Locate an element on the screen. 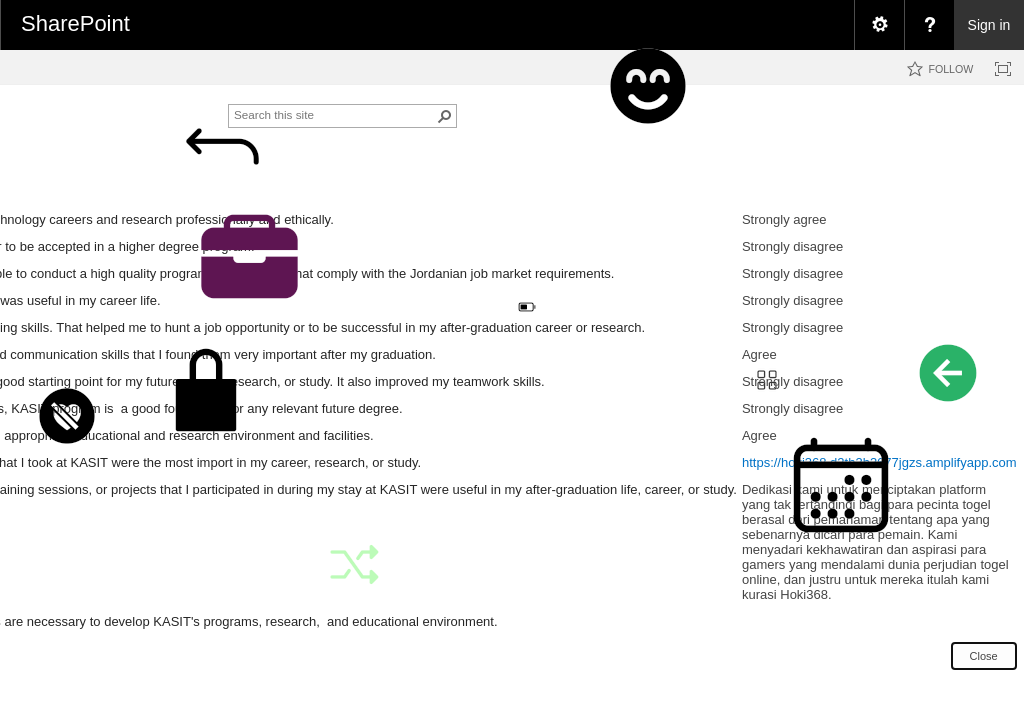 This screenshot has width=1024, height=720. add a positive reaction or emoji is located at coordinates (648, 86).